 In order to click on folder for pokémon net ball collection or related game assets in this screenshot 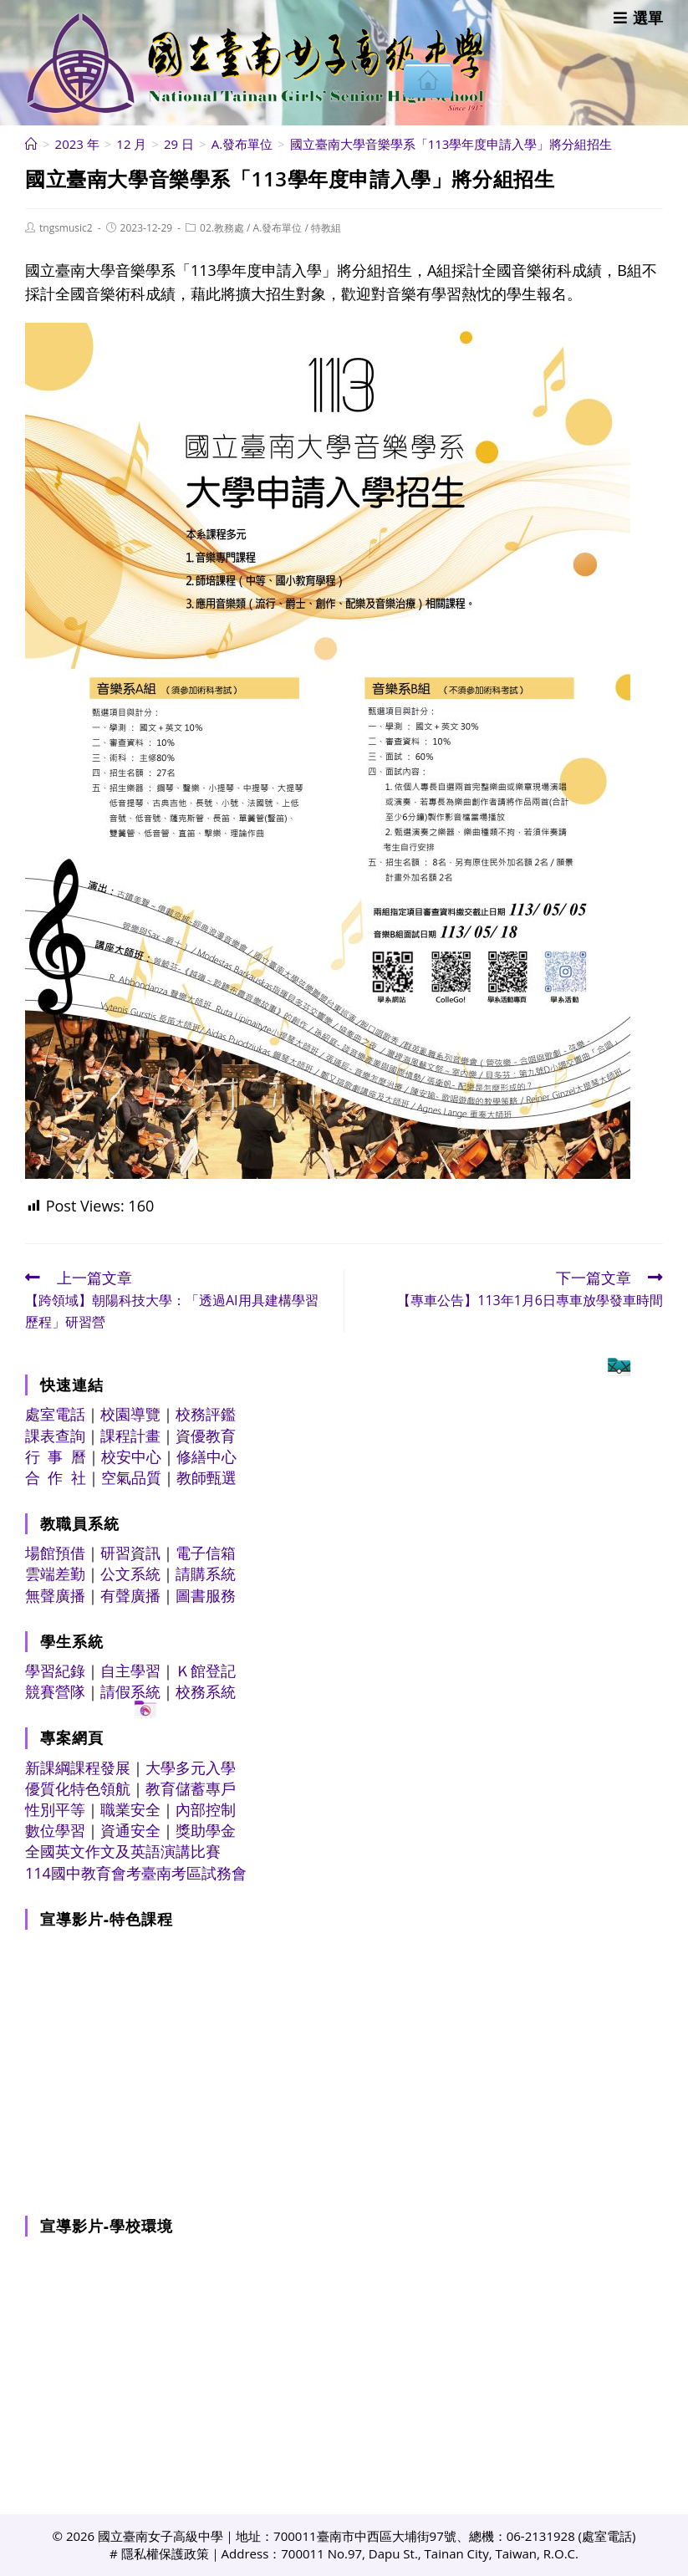, I will do `click(619, 1367)`.